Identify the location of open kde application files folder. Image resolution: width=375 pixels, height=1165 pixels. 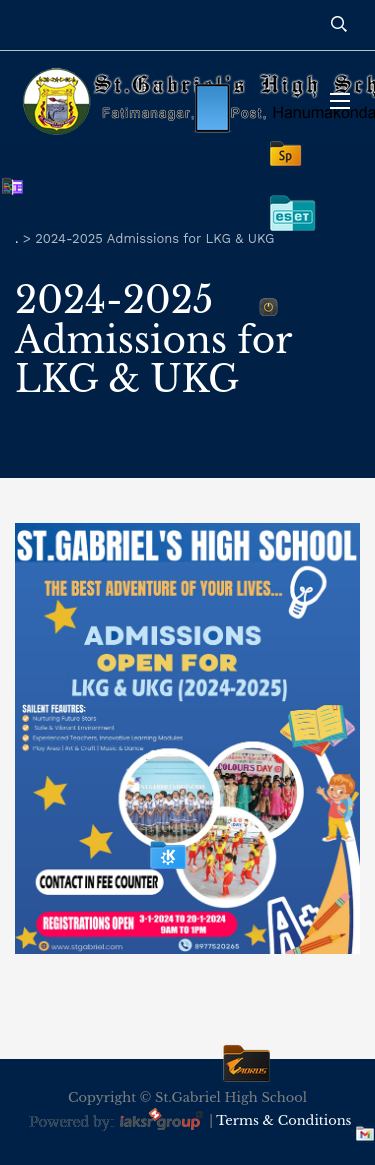
(168, 856).